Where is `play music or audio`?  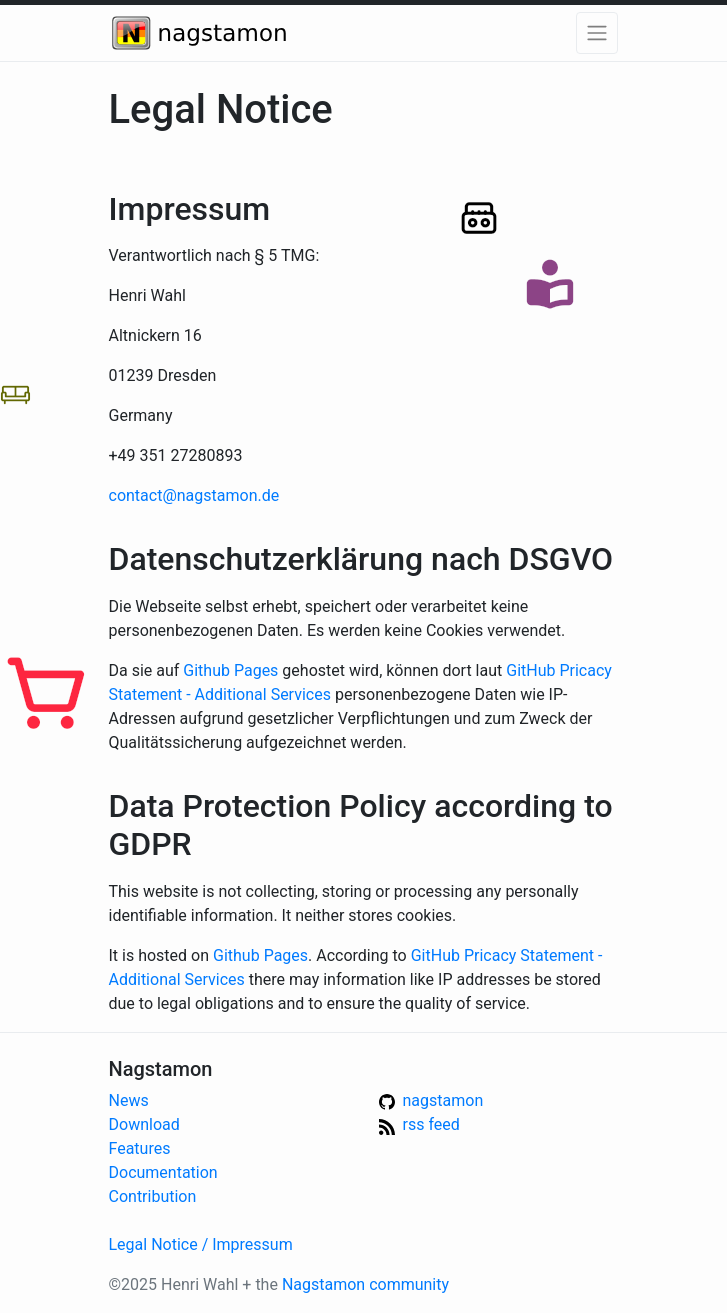
play music or audio is located at coordinates (479, 218).